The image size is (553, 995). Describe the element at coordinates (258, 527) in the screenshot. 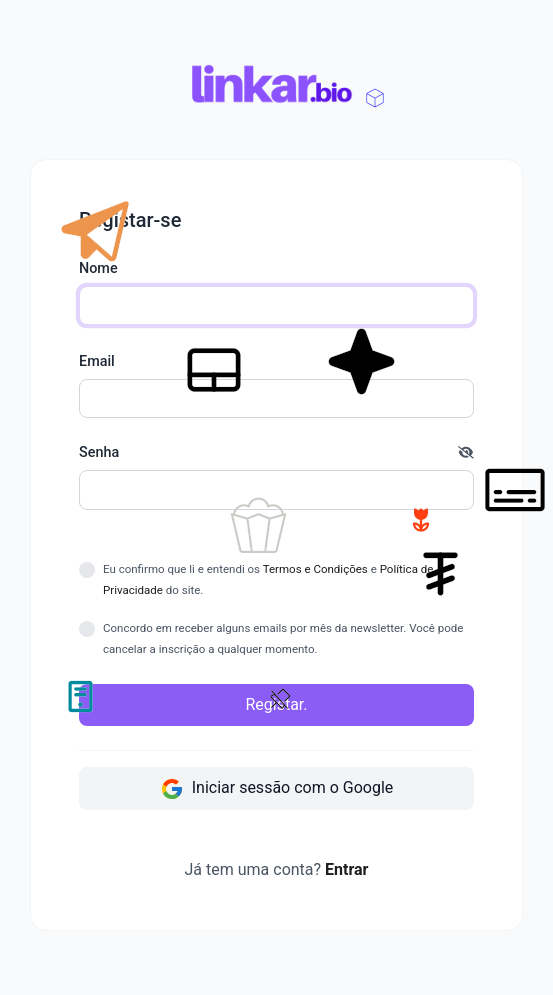

I see `browse movies or entertainment content` at that location.